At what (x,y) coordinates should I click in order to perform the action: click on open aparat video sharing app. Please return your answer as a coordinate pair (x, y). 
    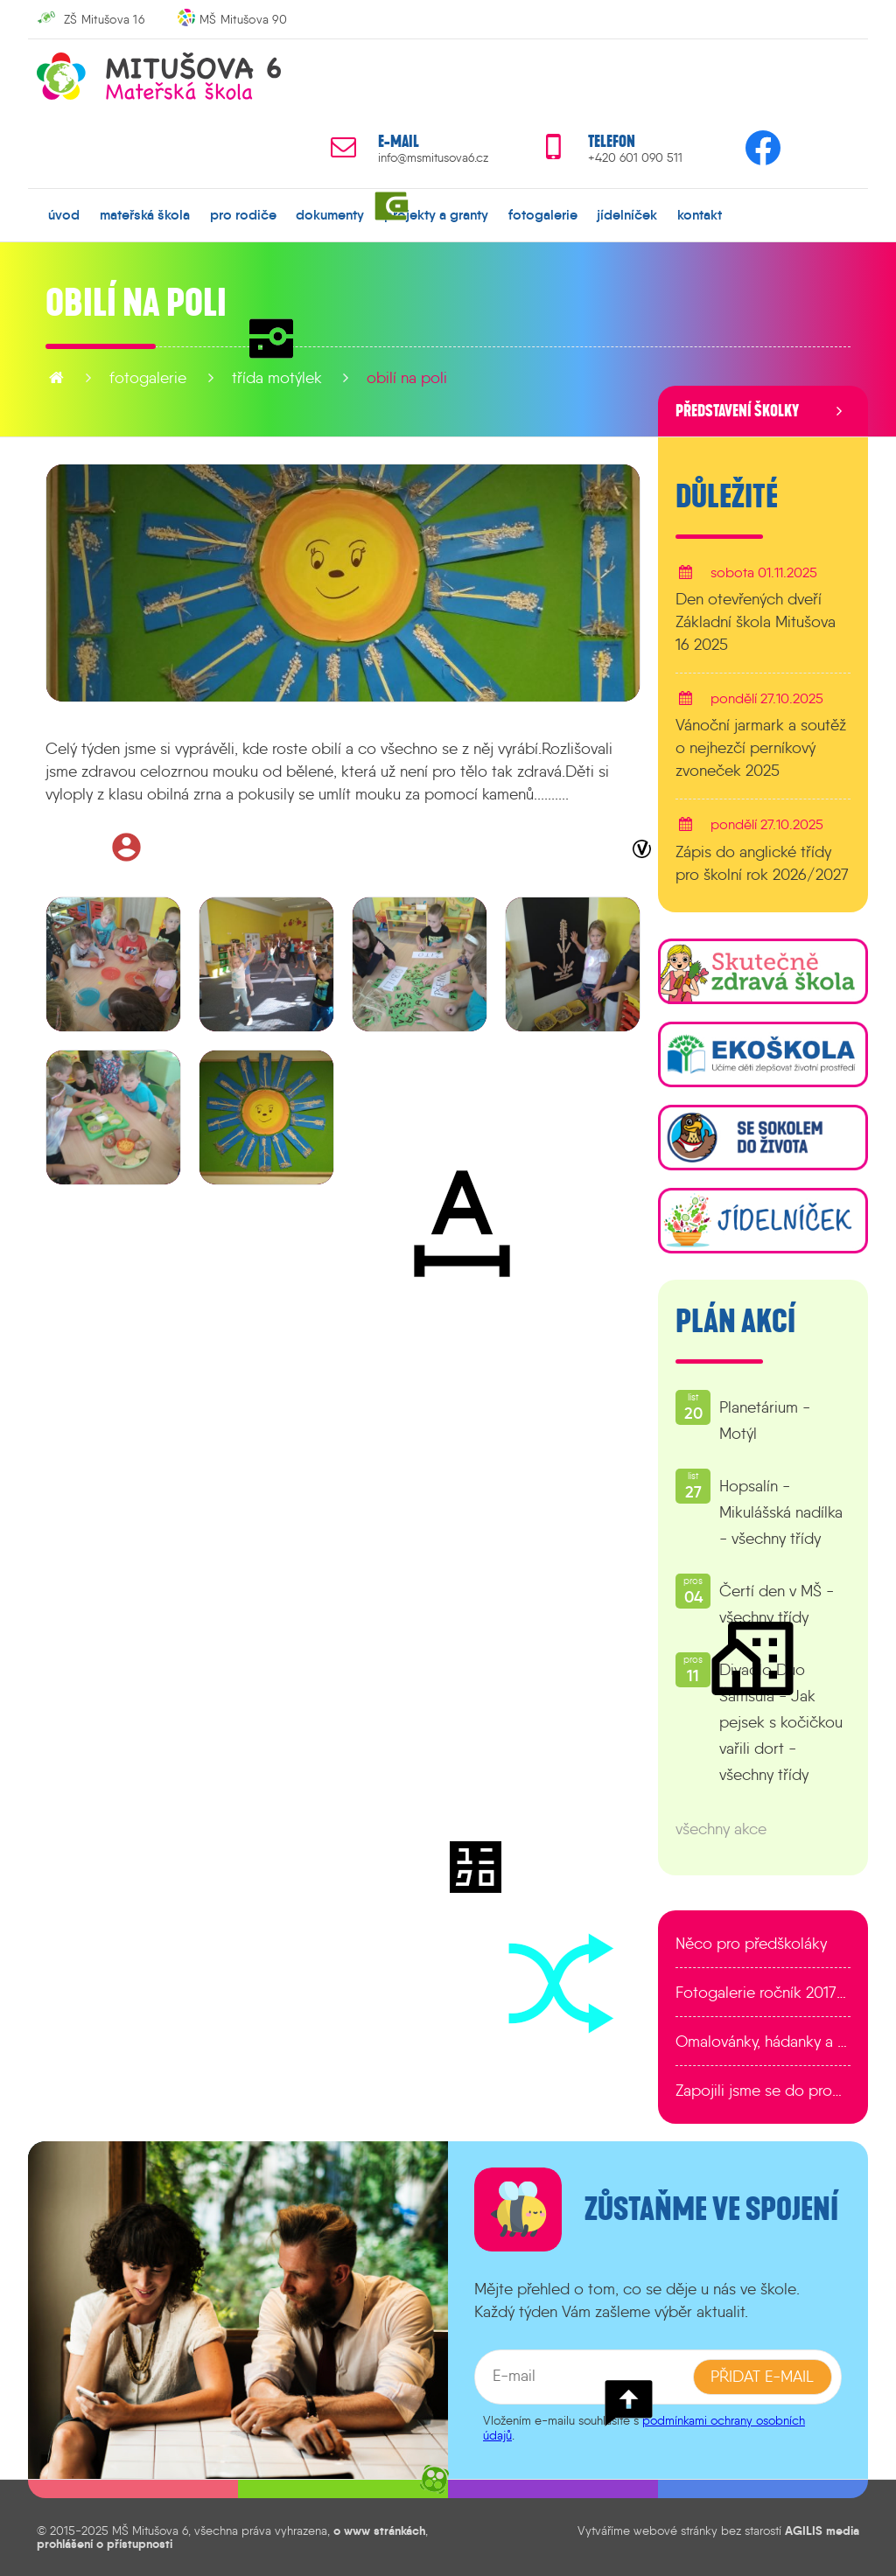
    Looking at the image, I should click on (434, 2479).